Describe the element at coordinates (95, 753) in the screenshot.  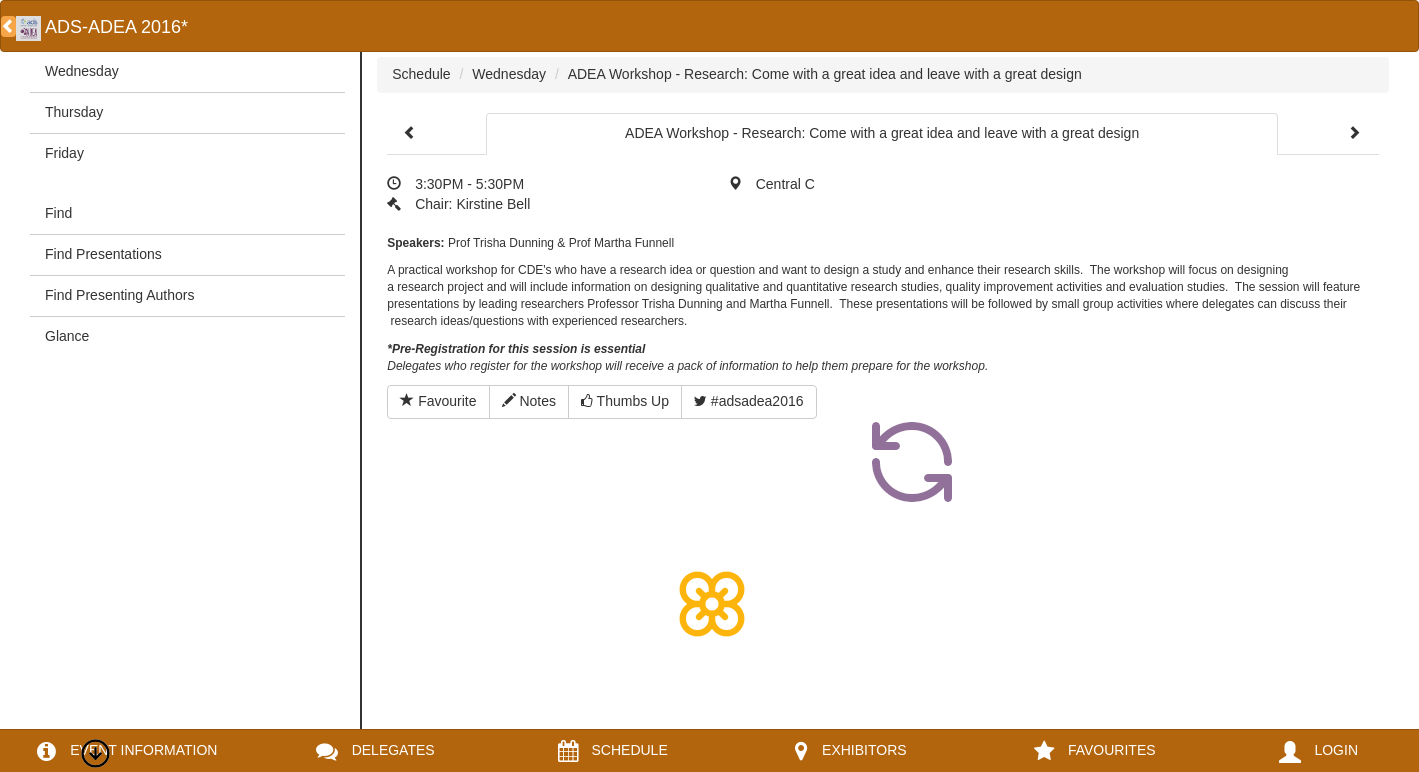
I see `download file or content` at that location.